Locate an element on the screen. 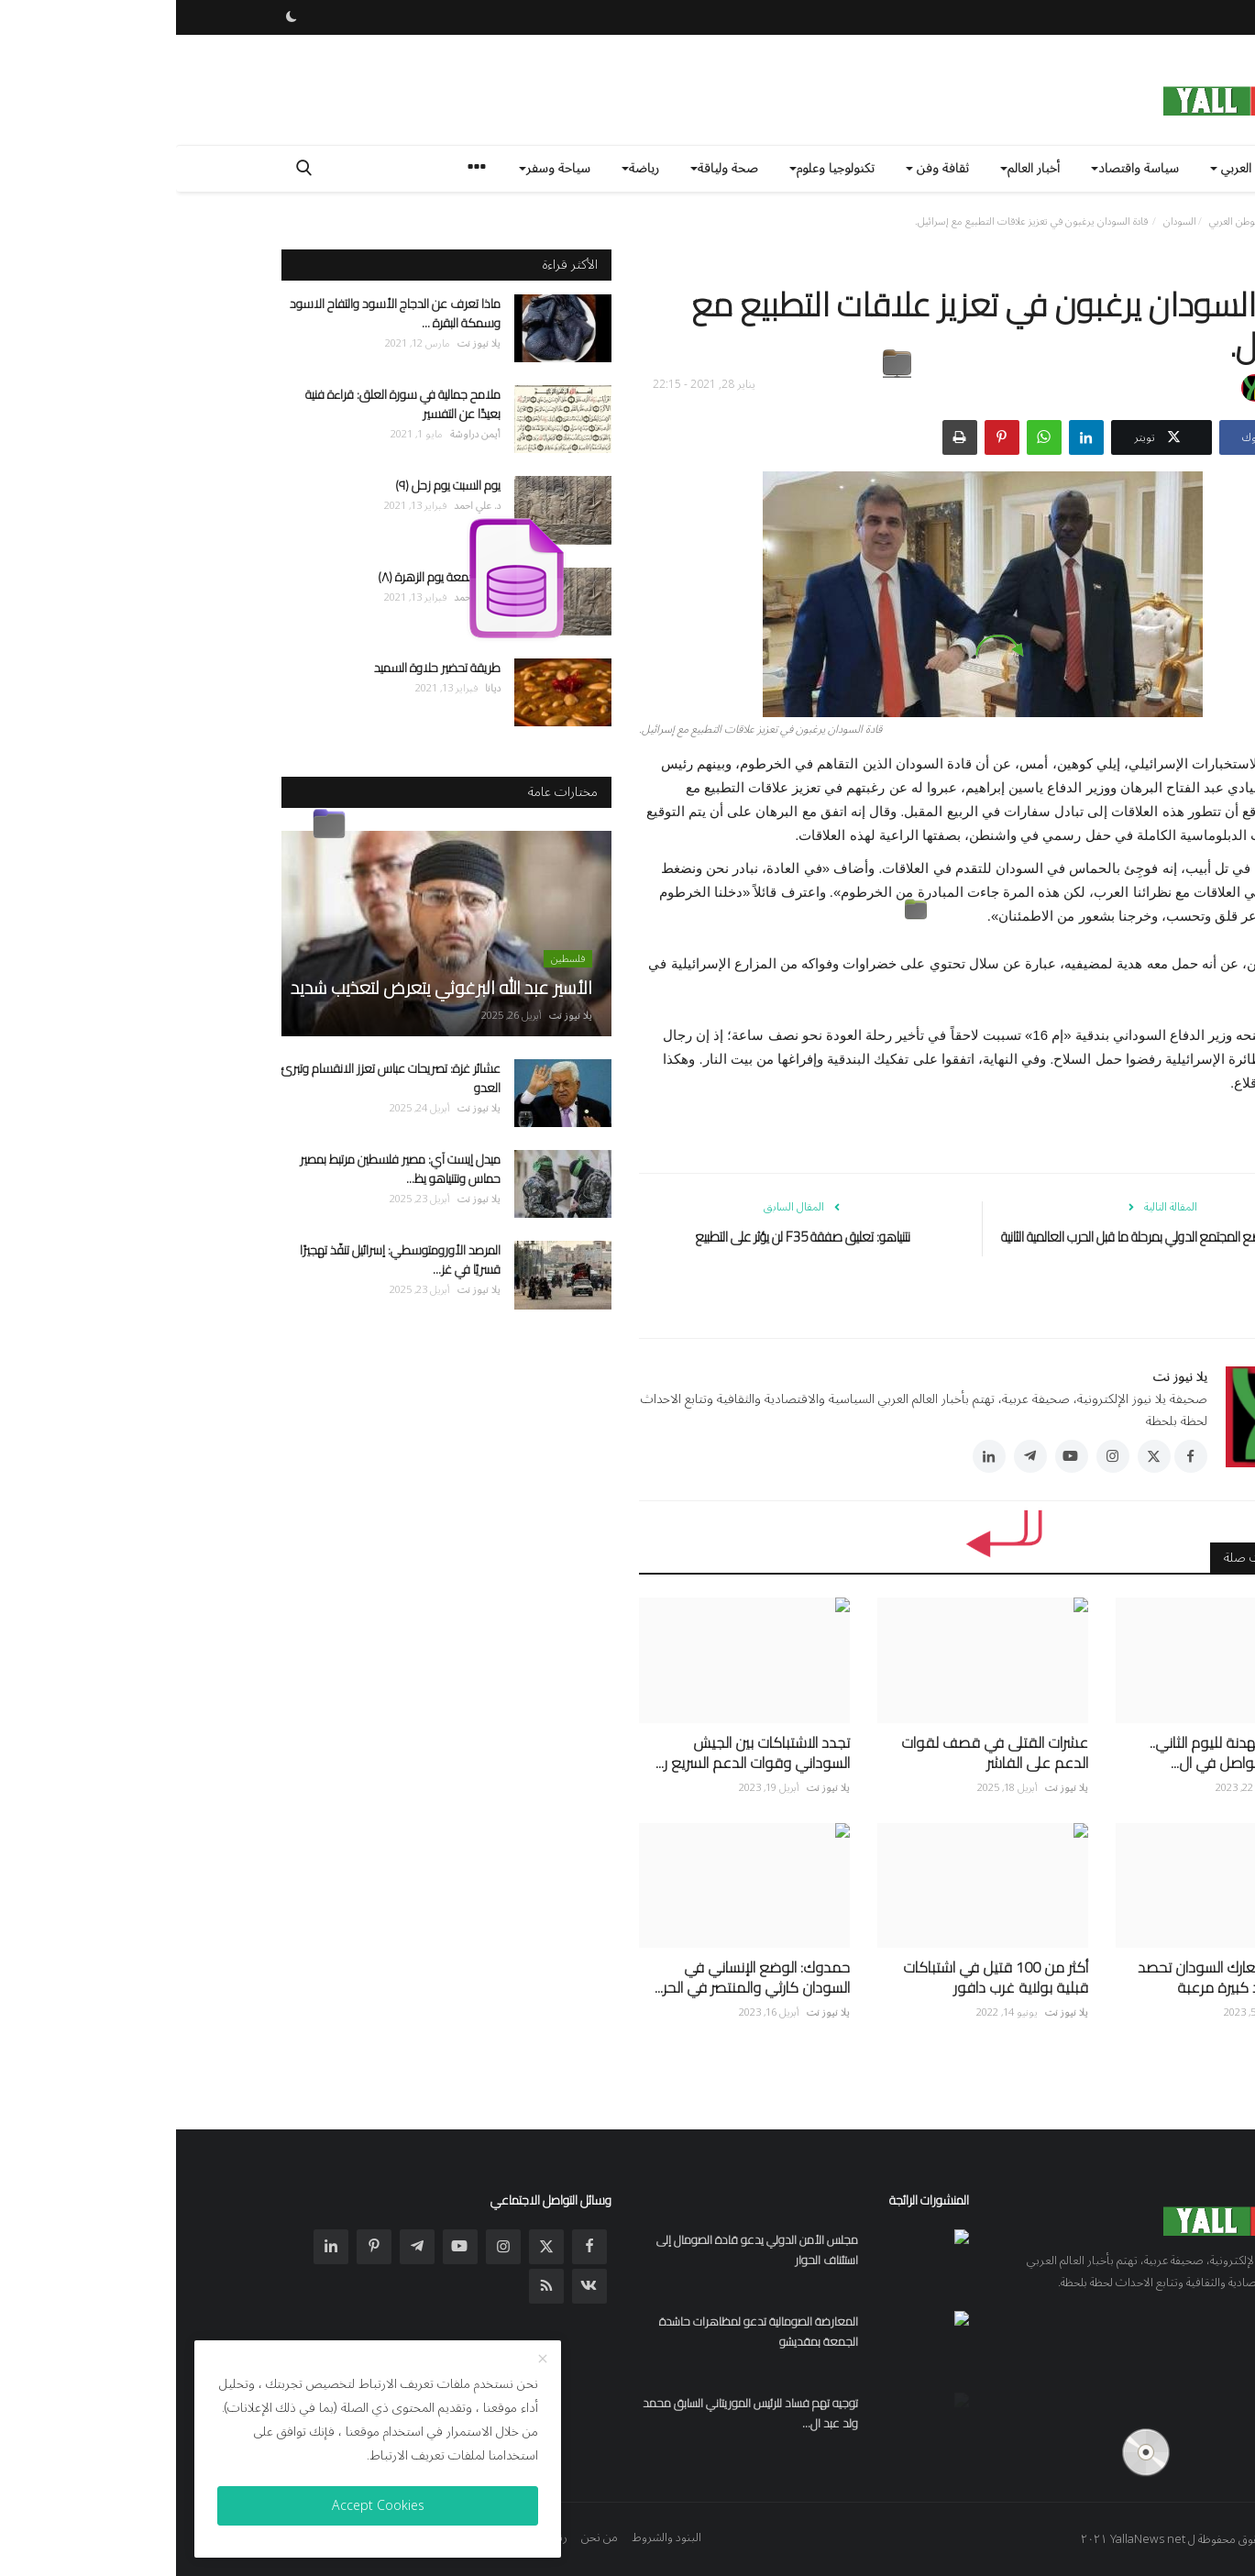  access files stored on a remote server is located at coordinates (897, 363).